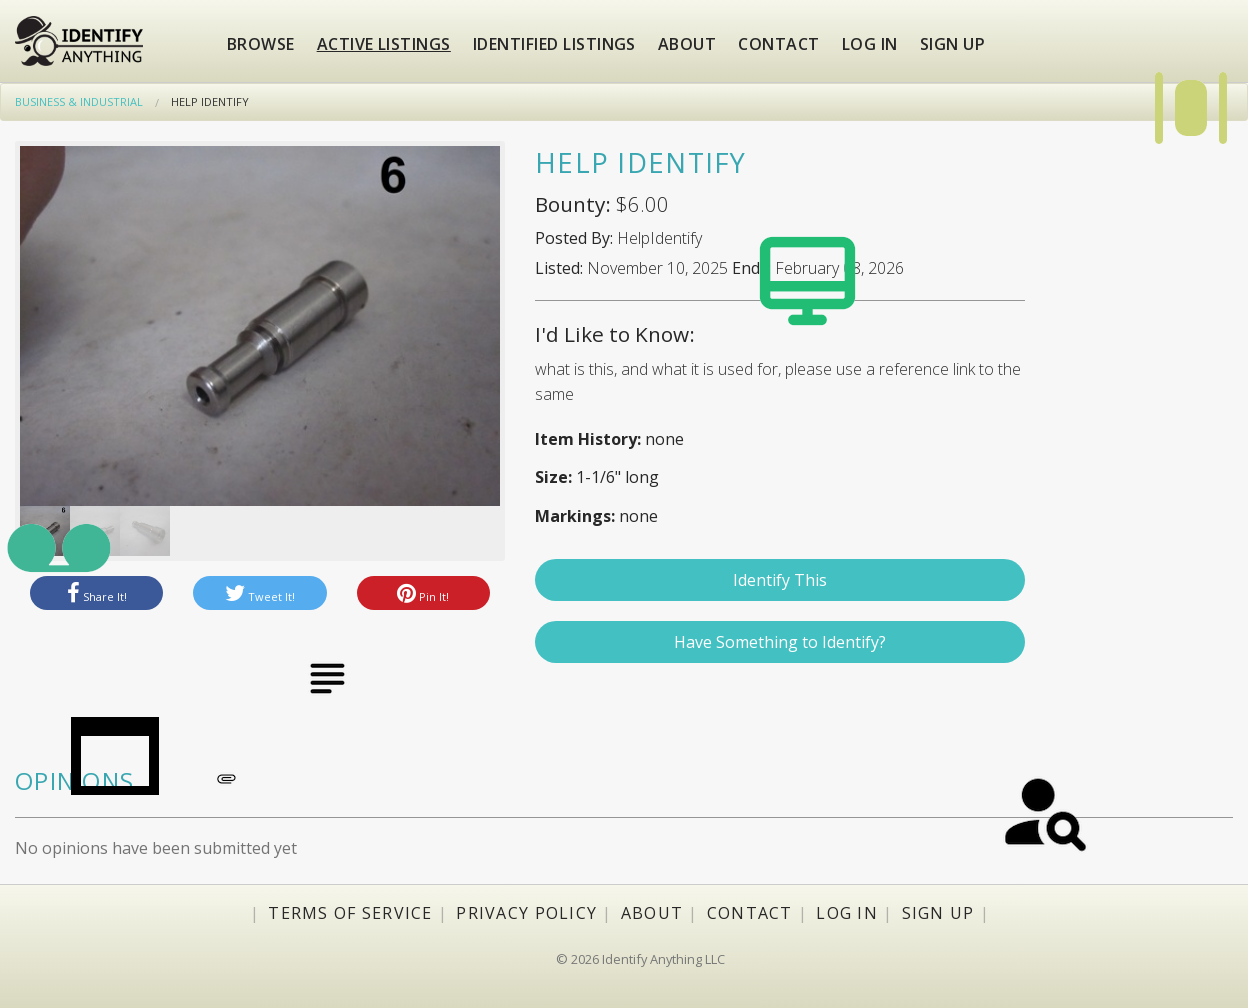 The width and height of the screenshot is (1248, 1008). Describe the element at coordinates (115, 756) in the screenshot. I see `open a web page or browser window` at that location.